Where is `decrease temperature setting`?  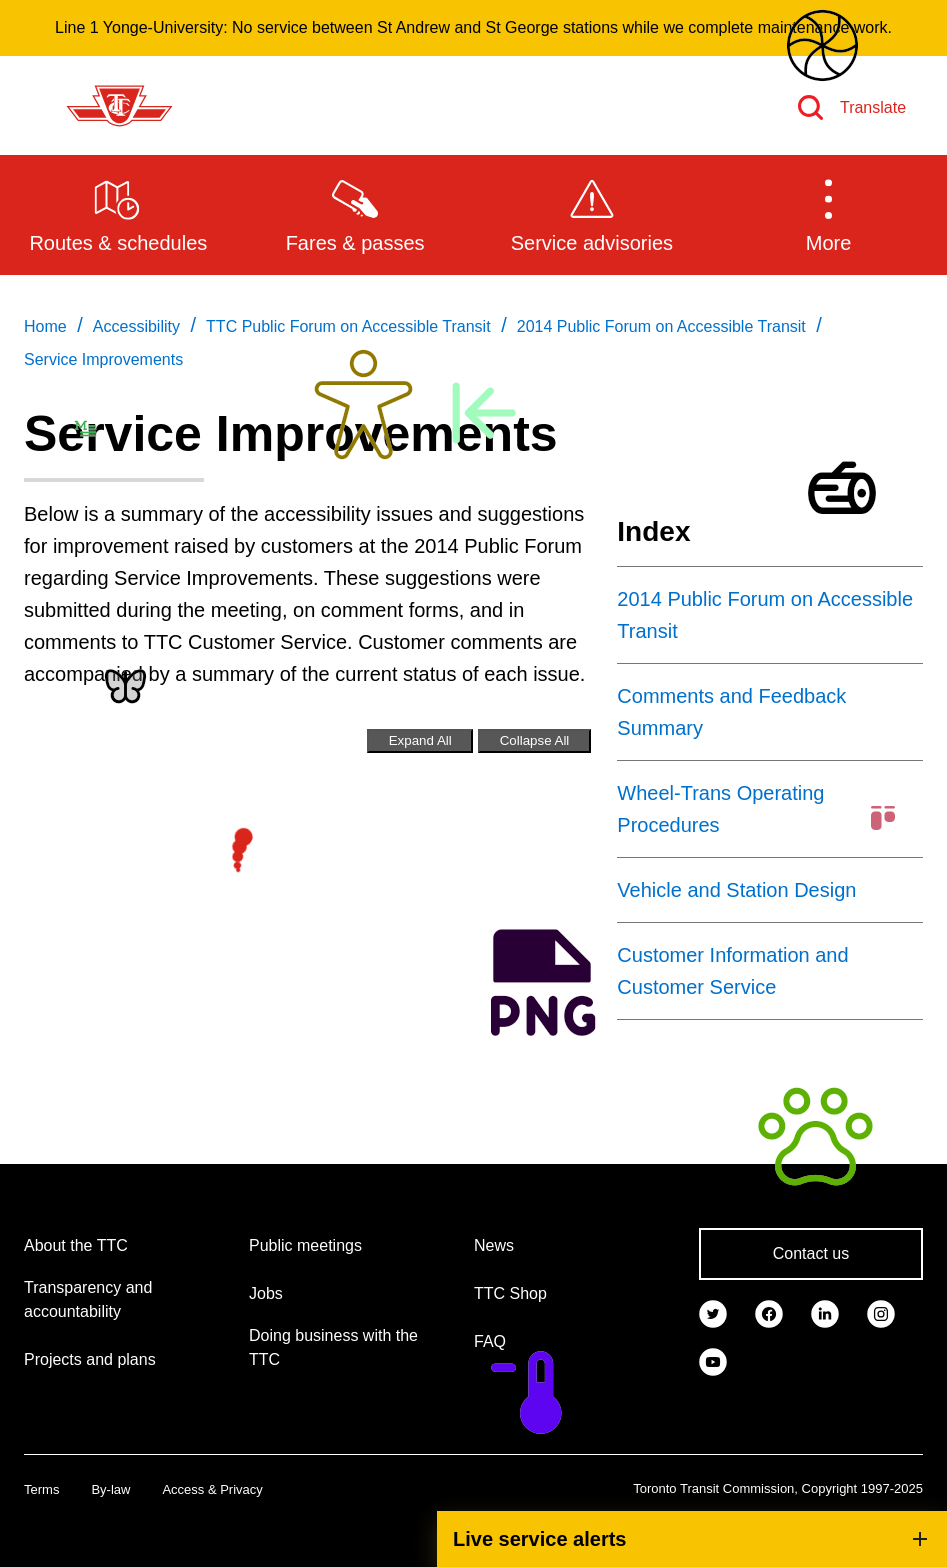
decrease temperature setting is located at coordinates (532, 1392).